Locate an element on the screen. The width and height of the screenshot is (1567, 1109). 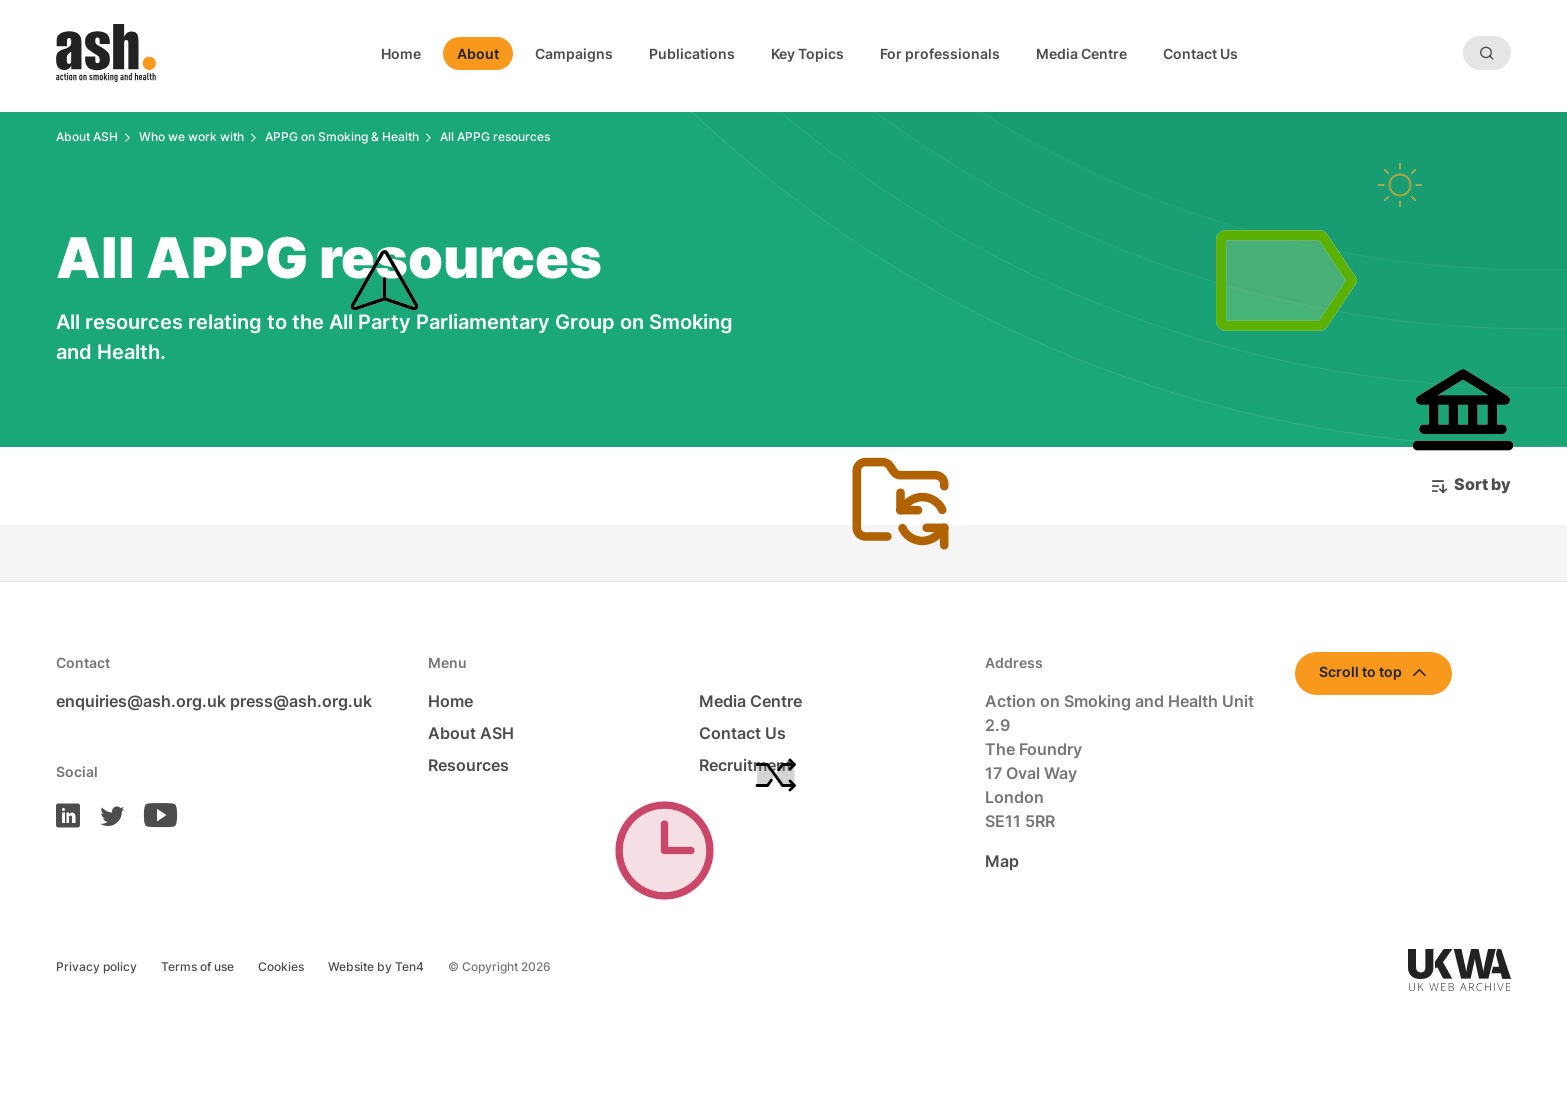
access banking or financial services is located at coordinates (1463, 413).